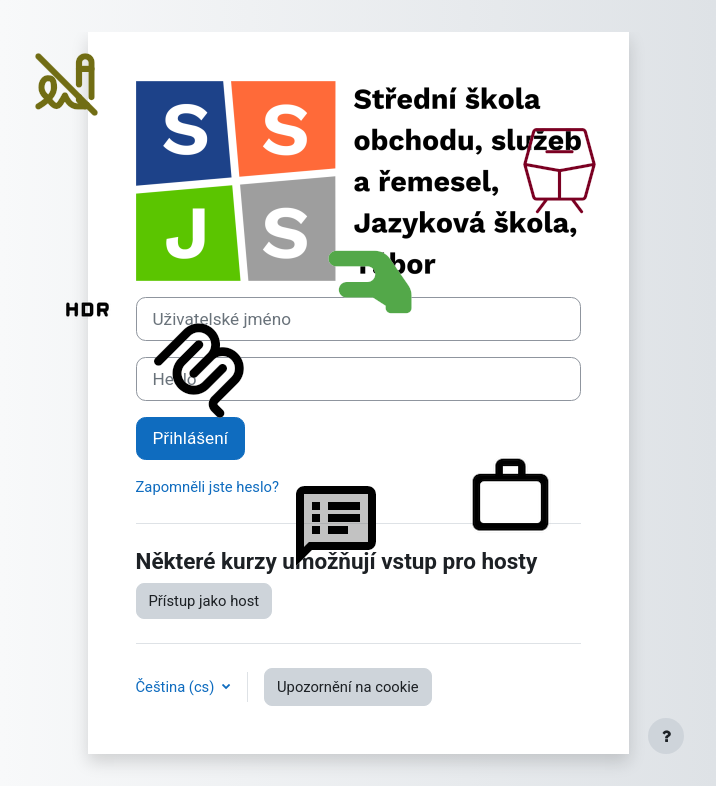 This screenshot has width=716, height=786. I want to click on lizard gesture for rock-paper-scissors-lizard-spock game, so click(370, 282).